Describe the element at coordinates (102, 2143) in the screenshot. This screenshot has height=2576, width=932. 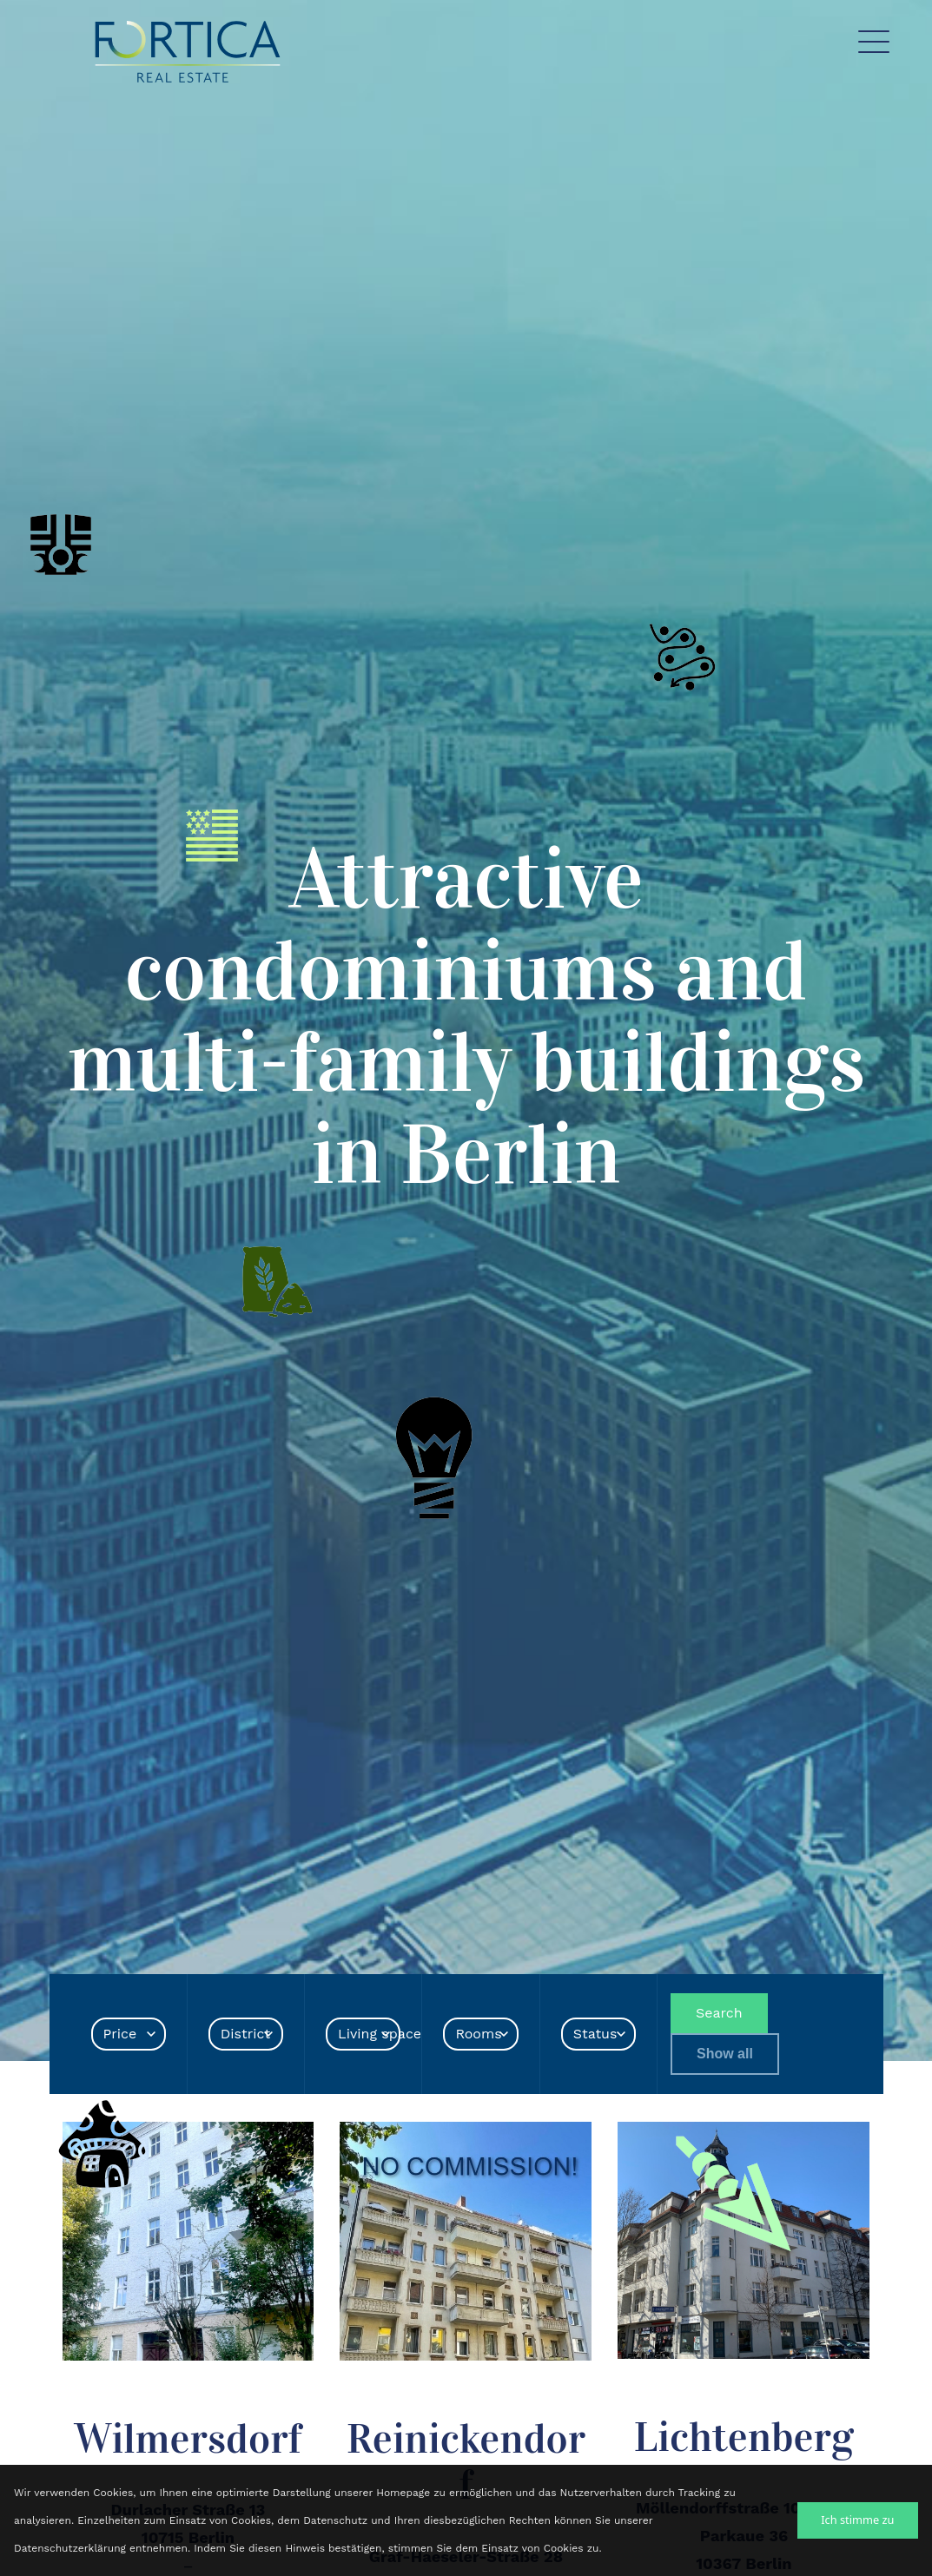
I see `access fairy tale or fantasy-themed game content` at that location.